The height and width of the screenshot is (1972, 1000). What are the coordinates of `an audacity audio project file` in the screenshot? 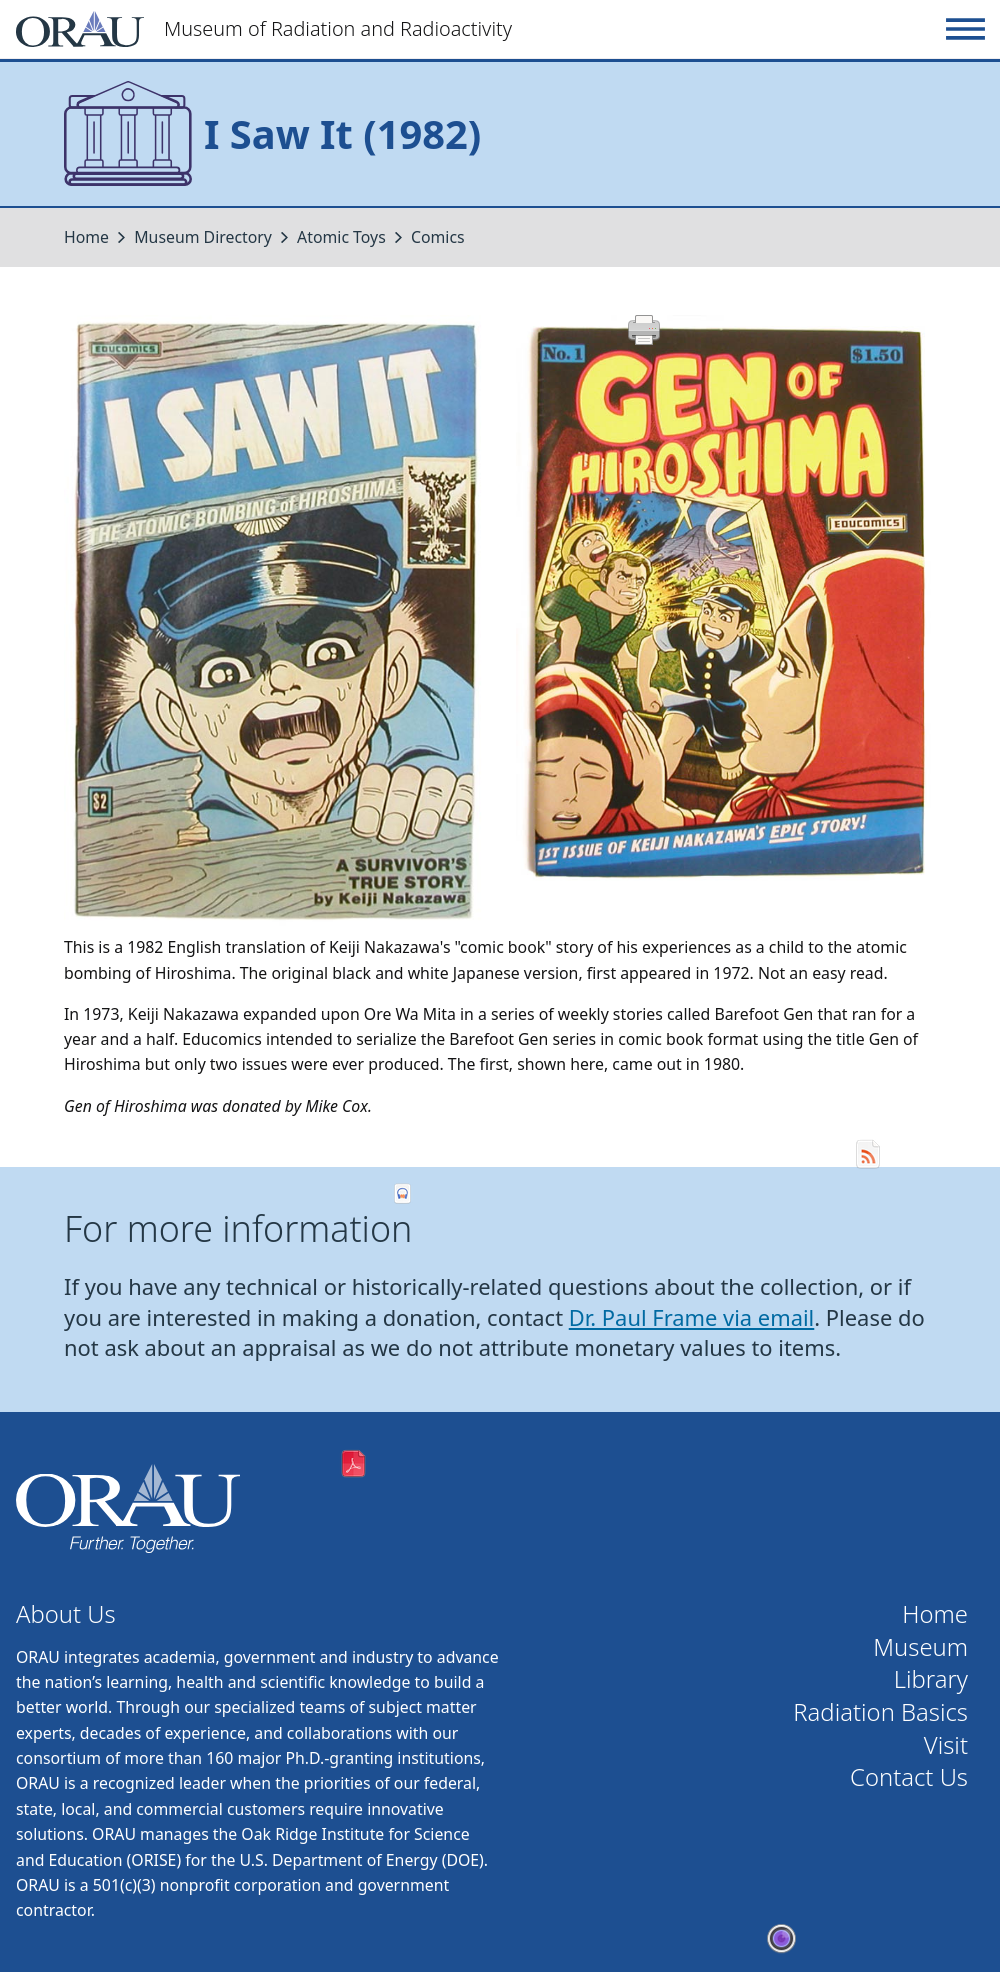 It's located at (402, 1193).